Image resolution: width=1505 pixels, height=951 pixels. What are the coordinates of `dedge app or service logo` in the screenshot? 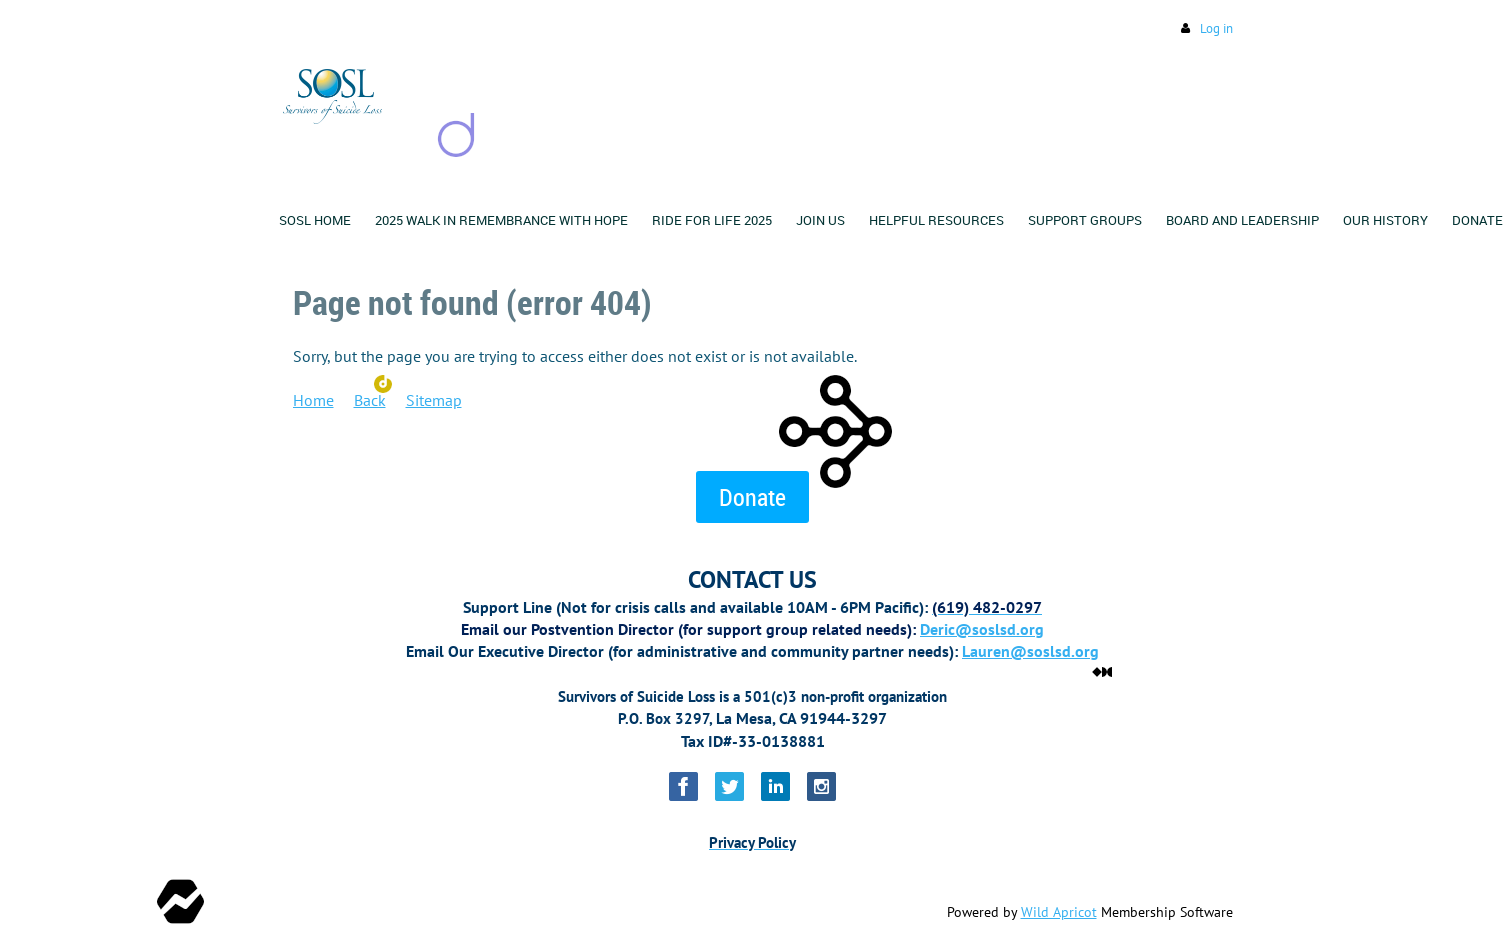 It's located at (456, 135).